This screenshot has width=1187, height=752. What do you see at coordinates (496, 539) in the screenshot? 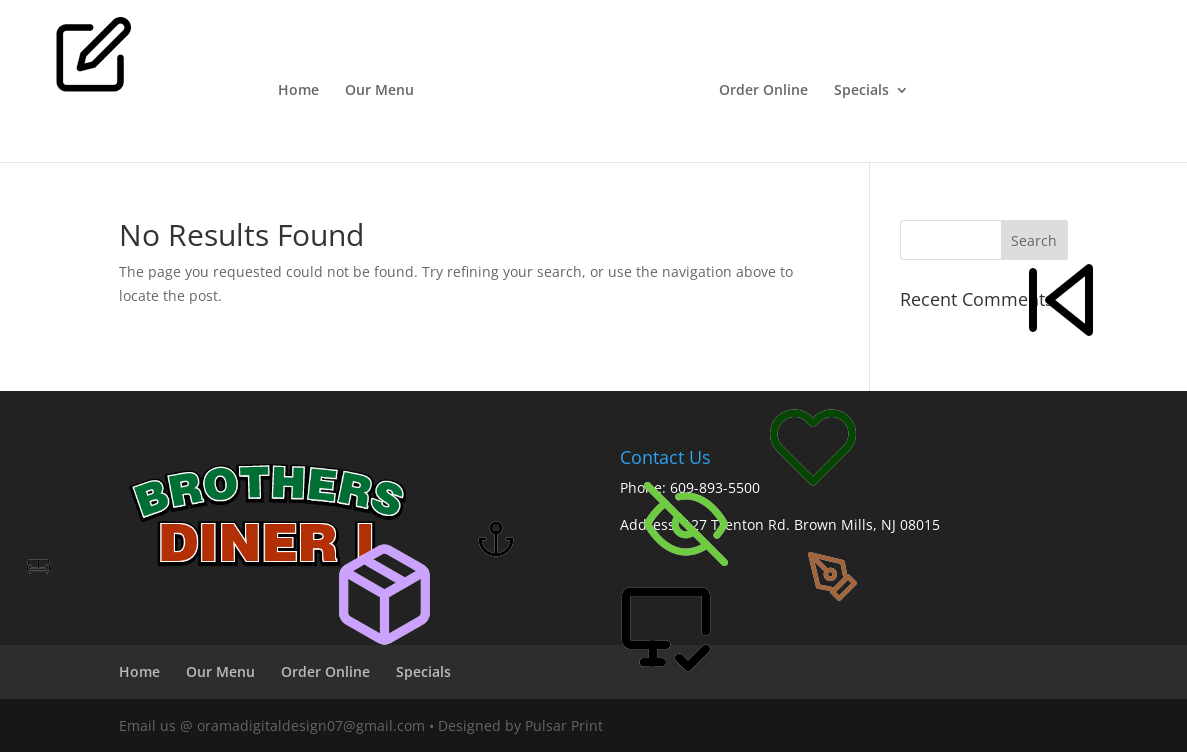
I see `anchor a component or element in place` at bounding box center [496, 539].